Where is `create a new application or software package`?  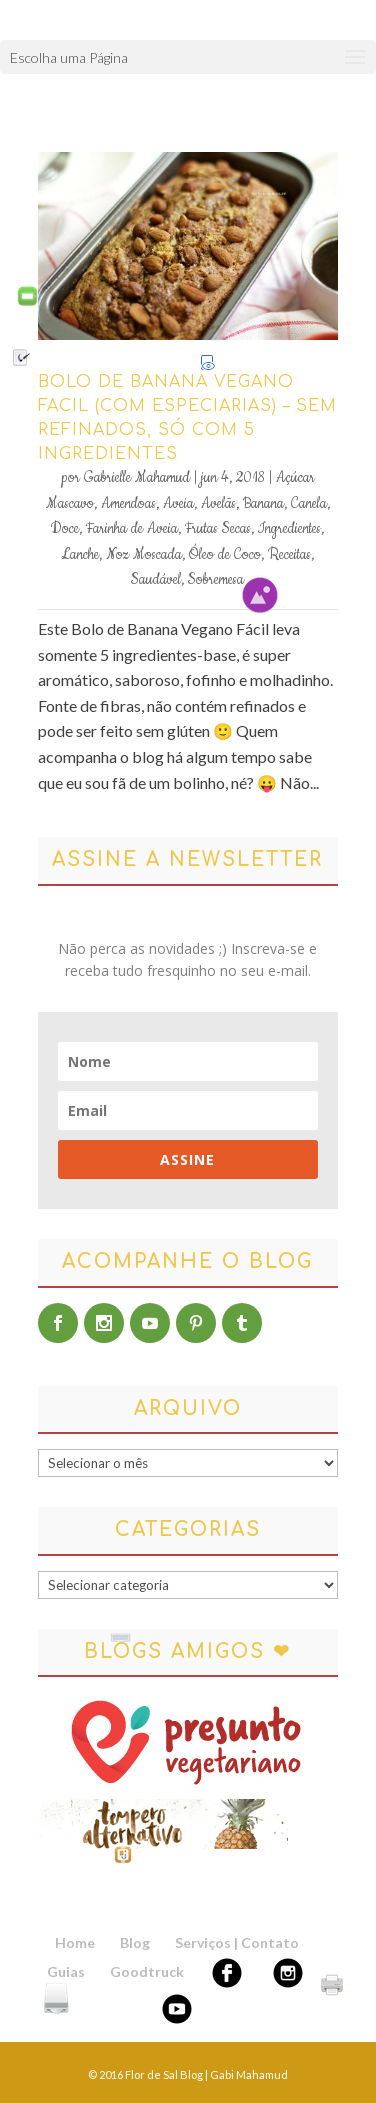 create a new application or software package is located at coordinates (21, 357).